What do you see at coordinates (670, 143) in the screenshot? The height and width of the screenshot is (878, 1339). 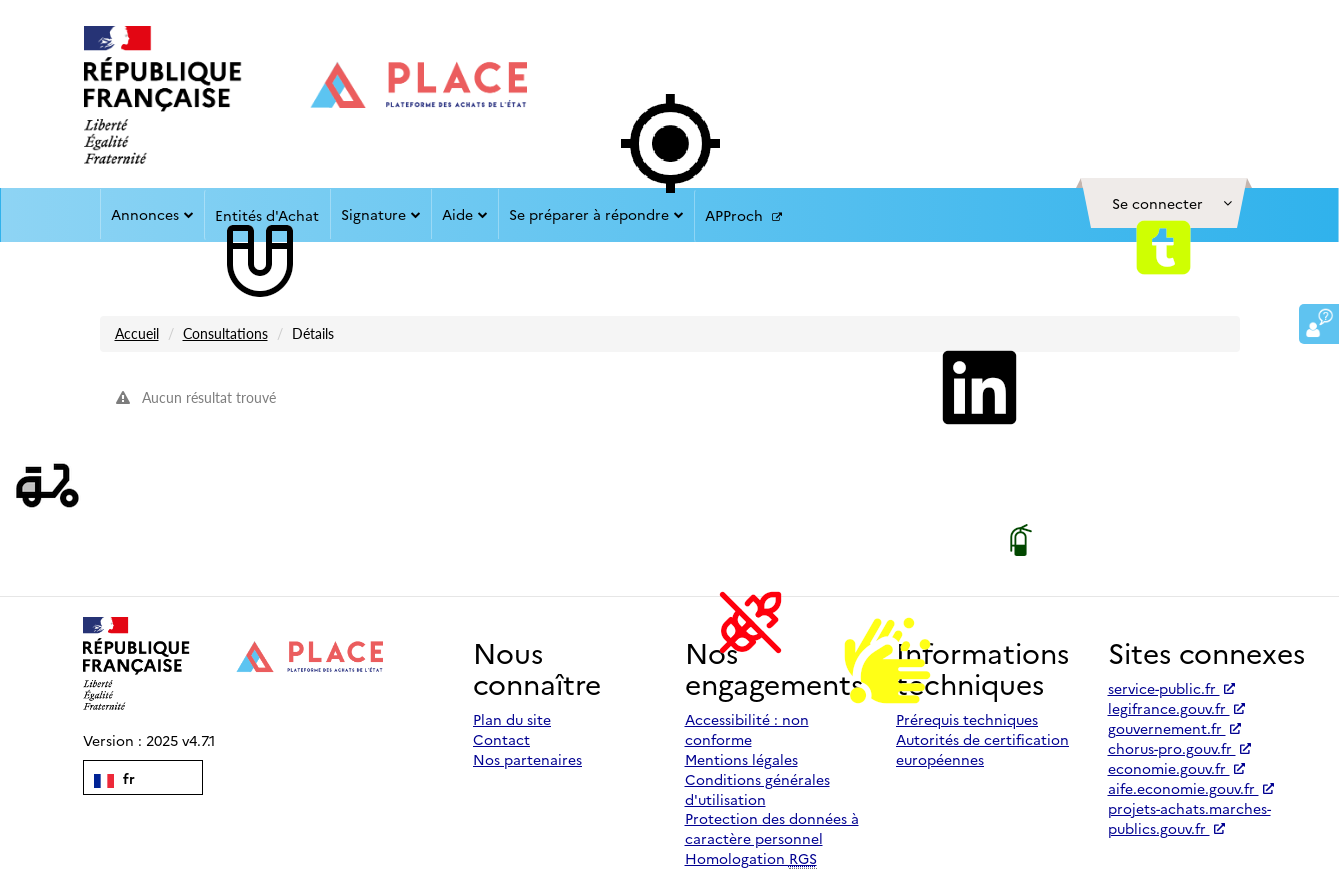 I see `center map on your current location` at bounding box center [670, 143].